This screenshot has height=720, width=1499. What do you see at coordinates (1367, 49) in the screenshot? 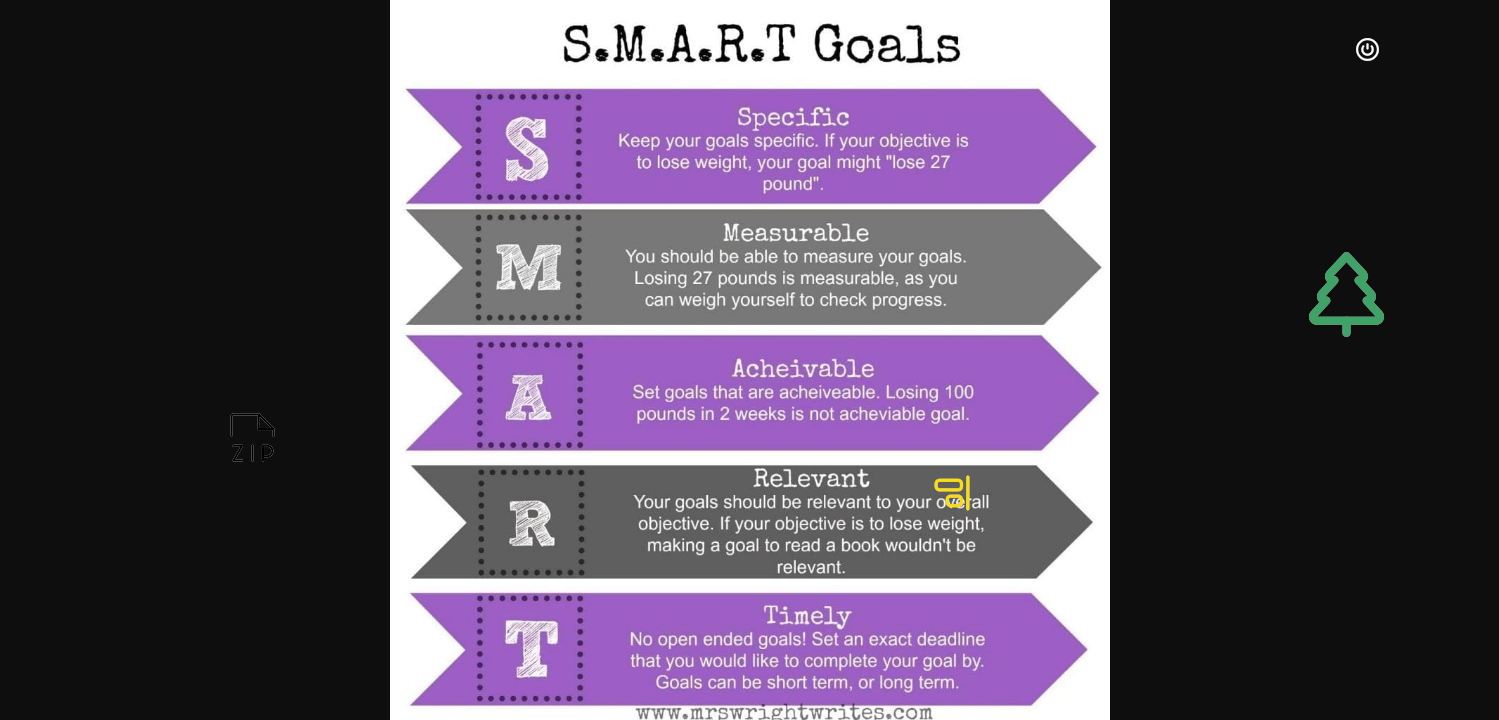
I see `turn device on or off` at bounding box center [1367, 49].